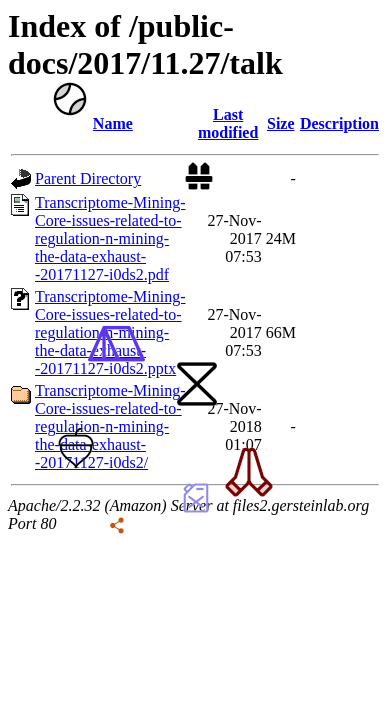 The height and width of the screenshot is (720, 390). Describe the element at coordinates (76, 448) in the screenshot. I see `nature or outdoors category indicator` at that location.